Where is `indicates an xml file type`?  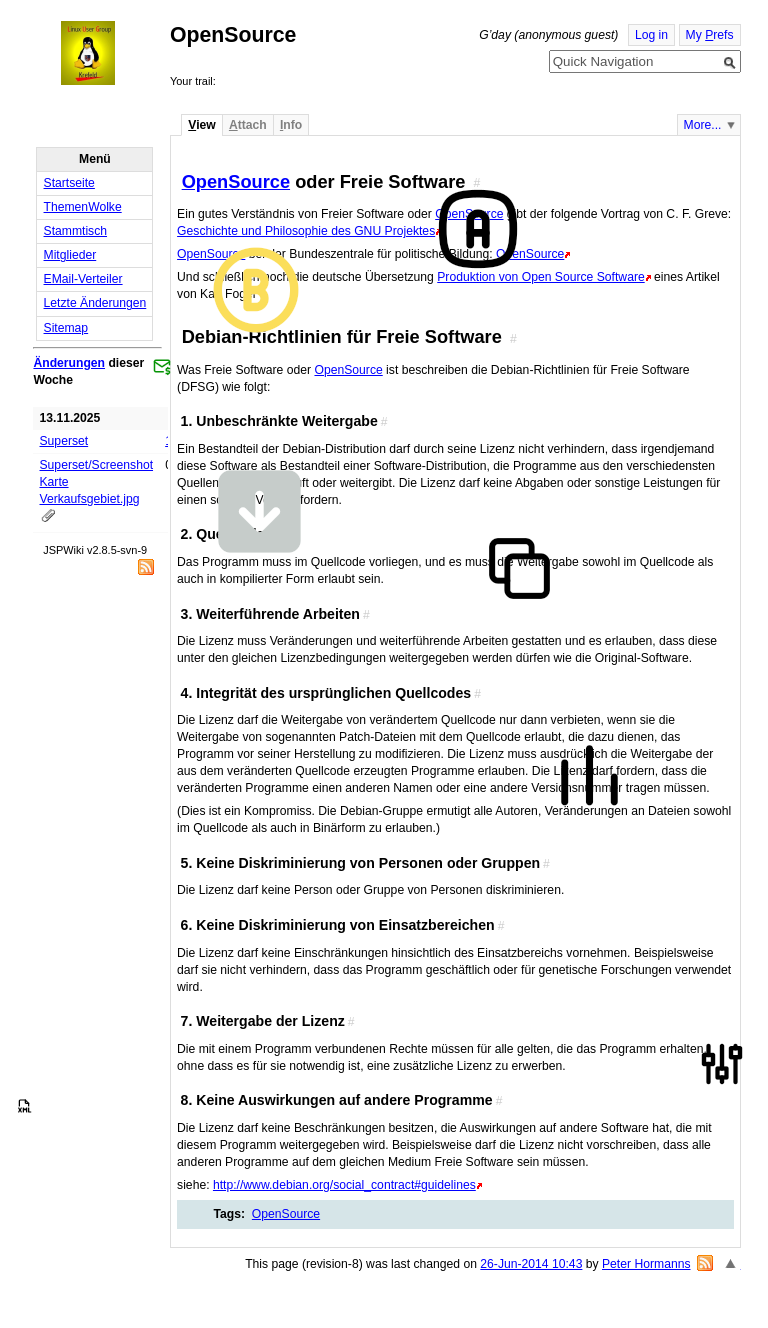
indicates an xml file type is located at coordinates (24, 1106).